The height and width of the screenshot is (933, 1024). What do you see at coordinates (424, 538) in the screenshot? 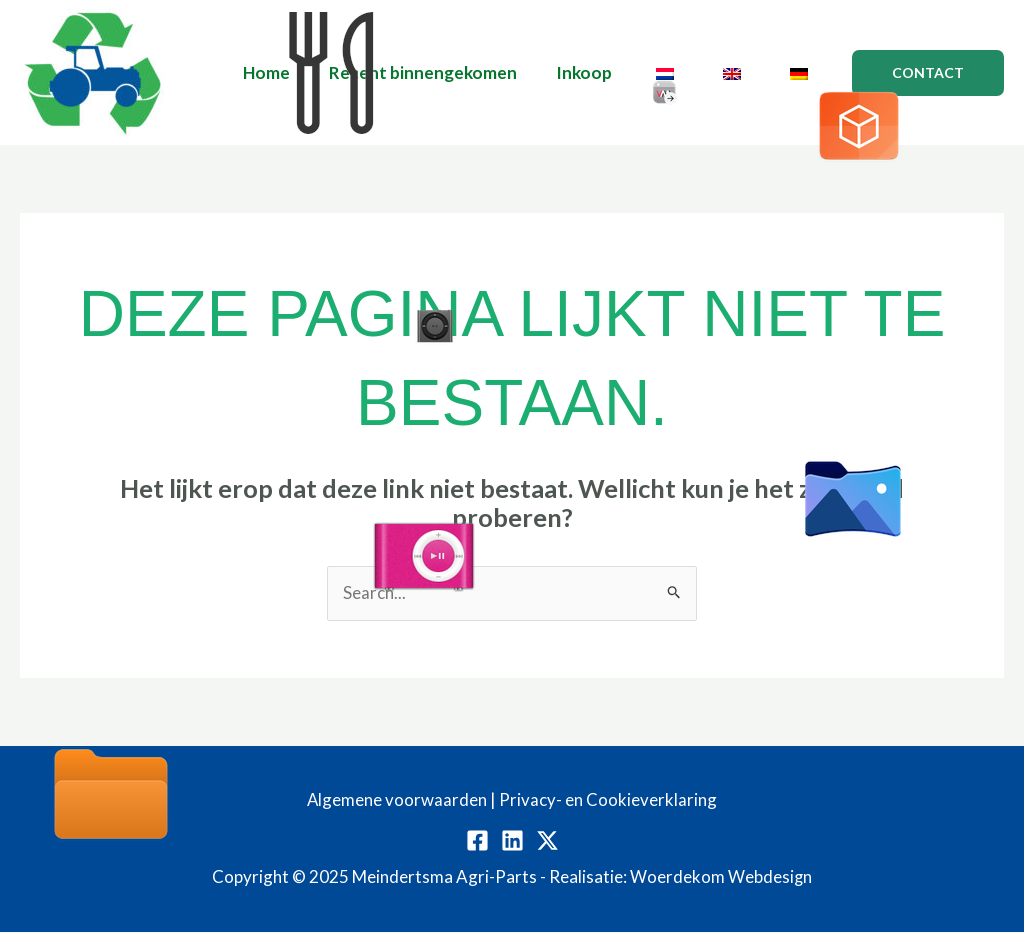
I see `iPod shuffle device connected` at bounding box center [424, 538].